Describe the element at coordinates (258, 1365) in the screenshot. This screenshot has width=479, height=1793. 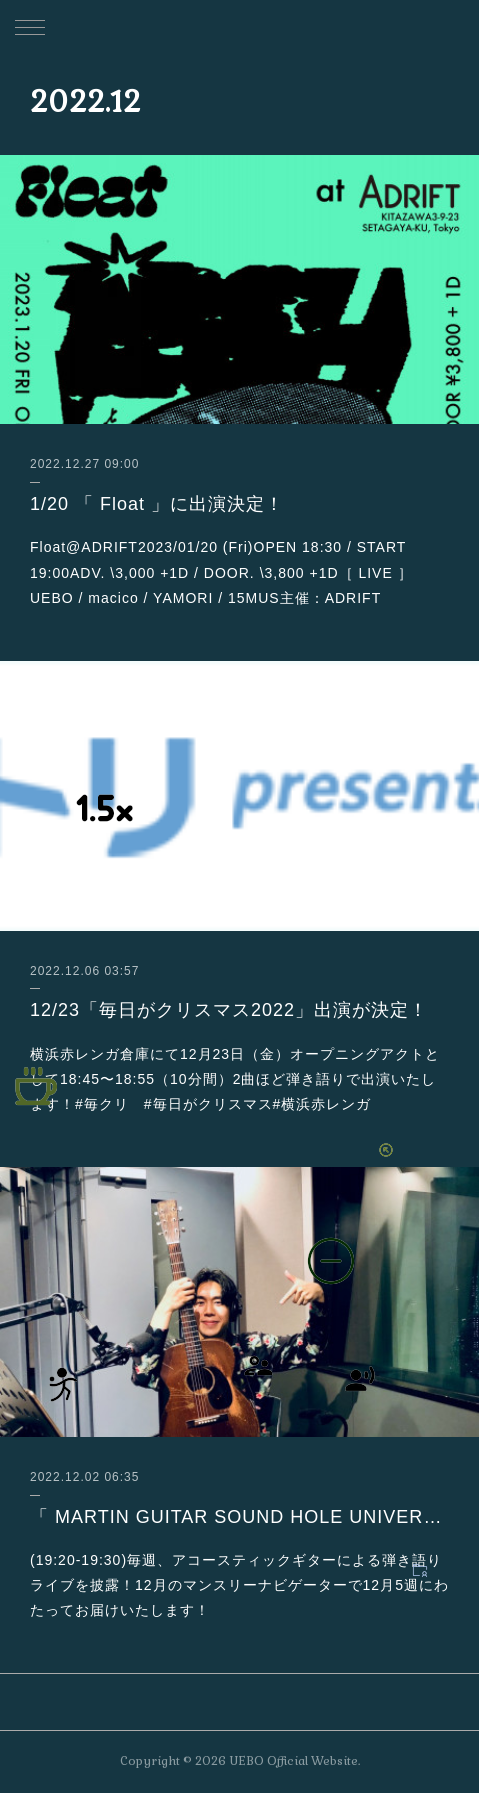
I see `manage team members or user accounts` at that location.